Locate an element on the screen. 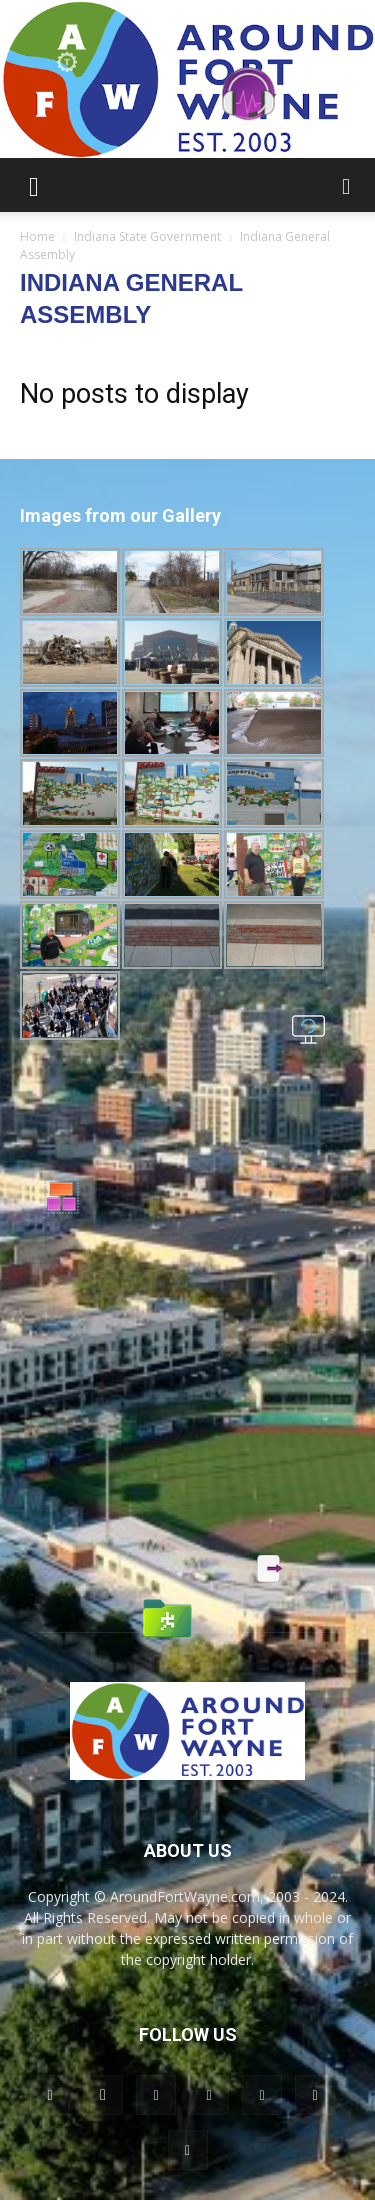  open your GameJolt games folder is located at coordinates (167, 1619).